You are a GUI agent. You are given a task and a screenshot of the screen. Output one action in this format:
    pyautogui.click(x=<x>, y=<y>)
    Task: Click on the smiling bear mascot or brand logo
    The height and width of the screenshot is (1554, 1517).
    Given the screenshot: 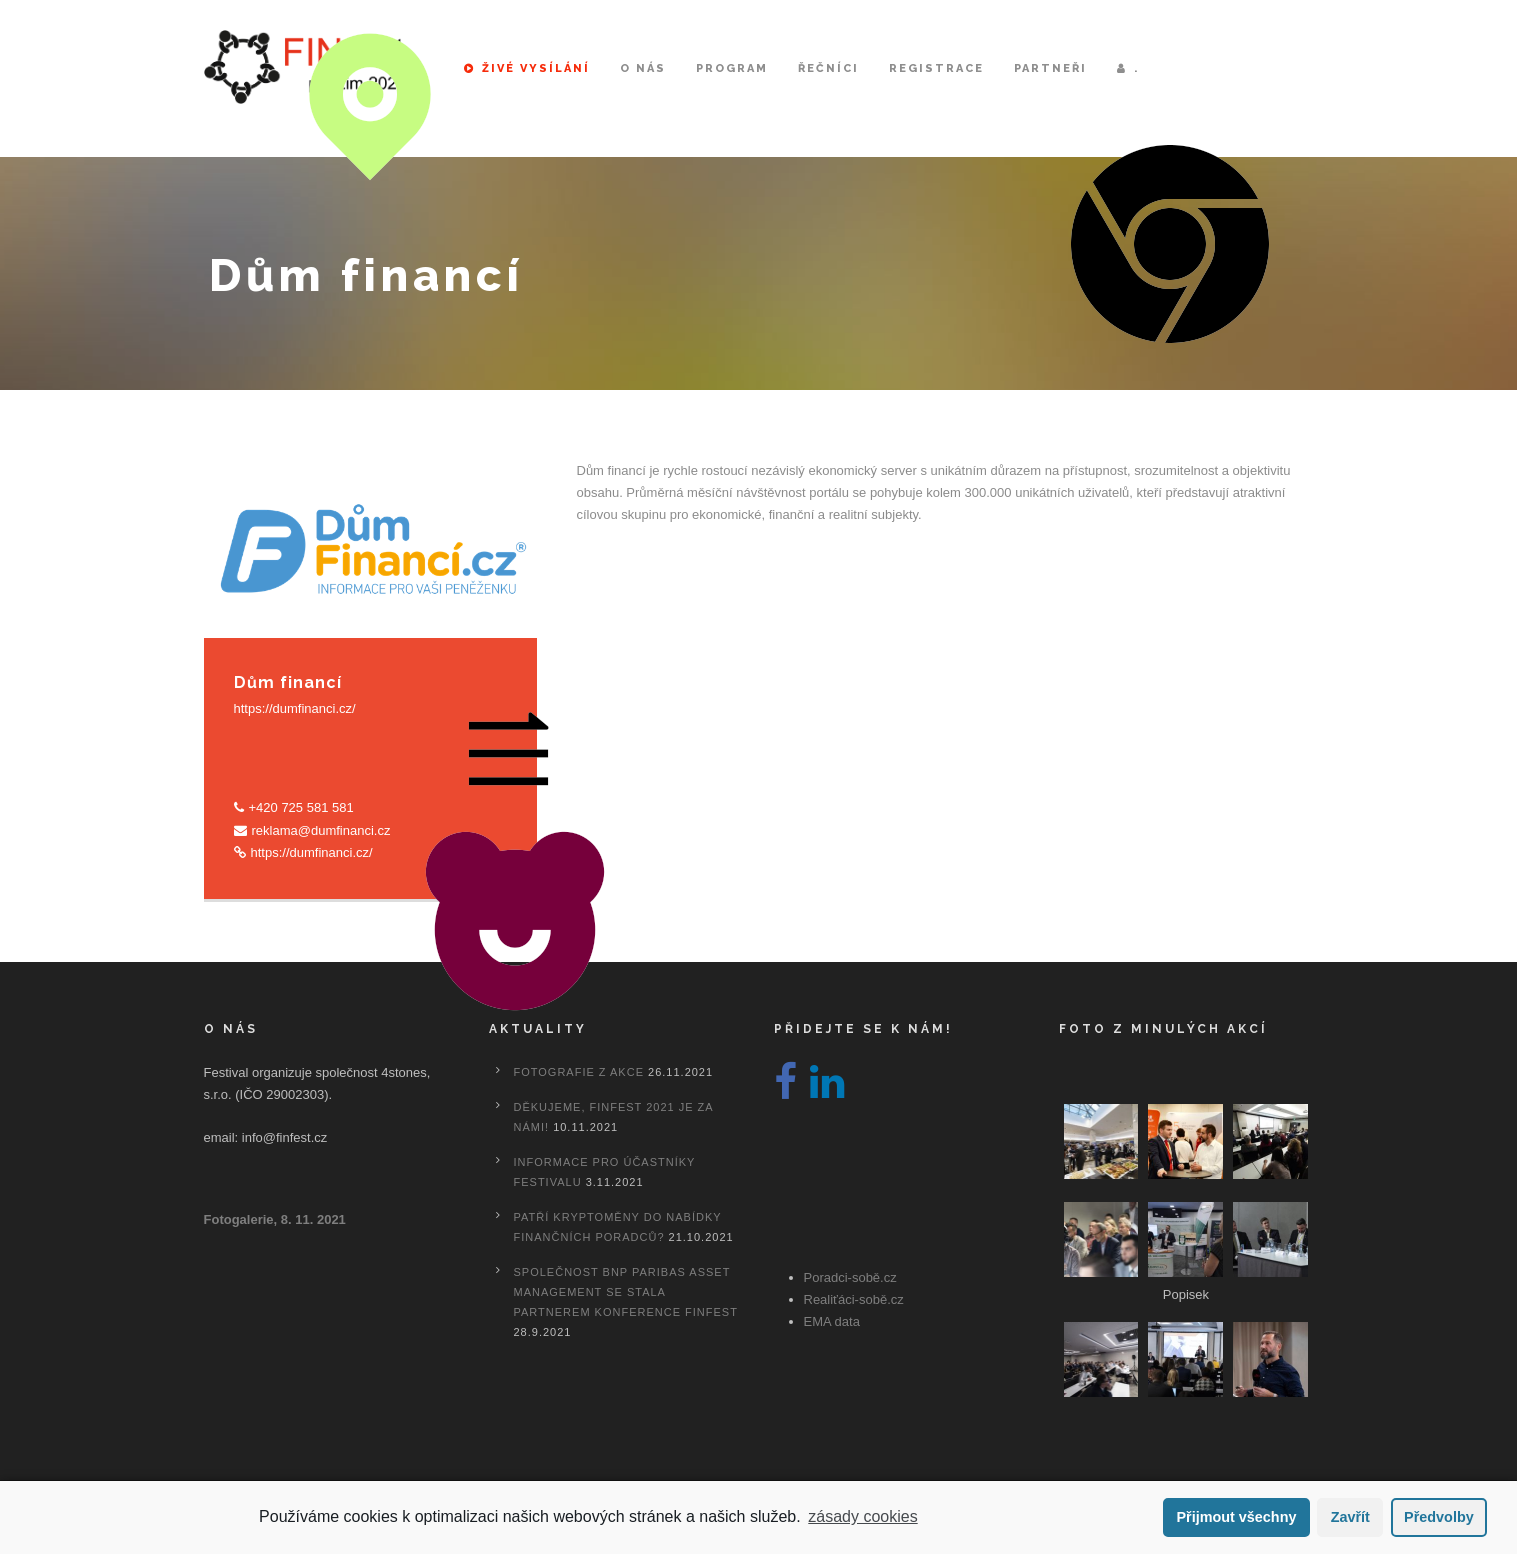 What is the action you would take?
    pyautogui.click(x=515, y=921)
    